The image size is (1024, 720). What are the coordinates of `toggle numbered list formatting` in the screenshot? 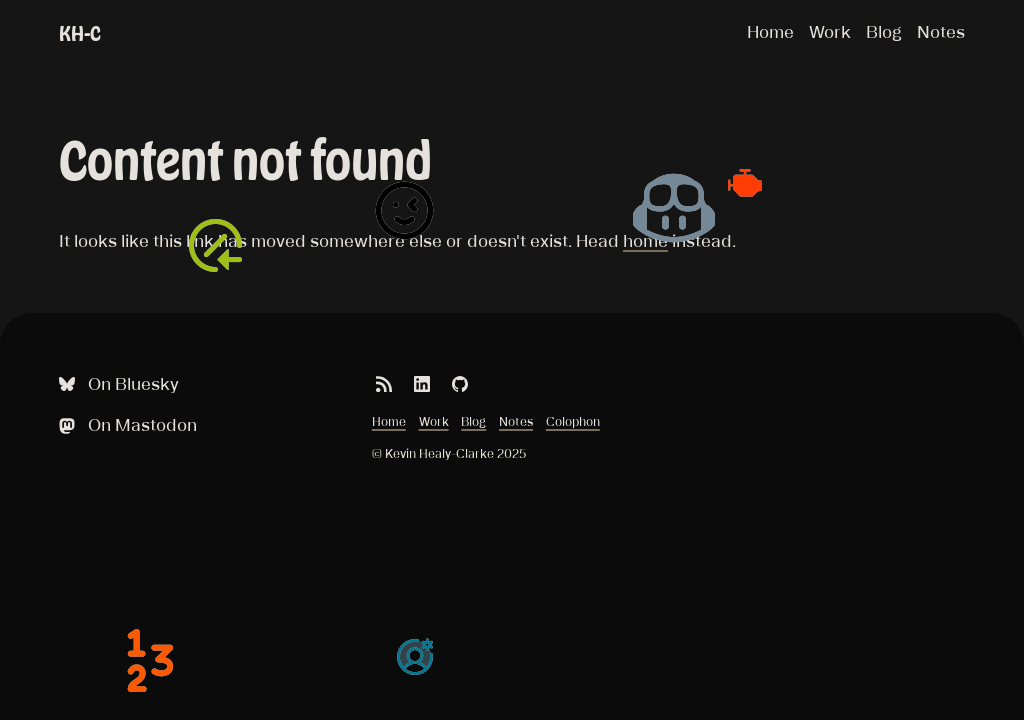 It's located at (147, 660).